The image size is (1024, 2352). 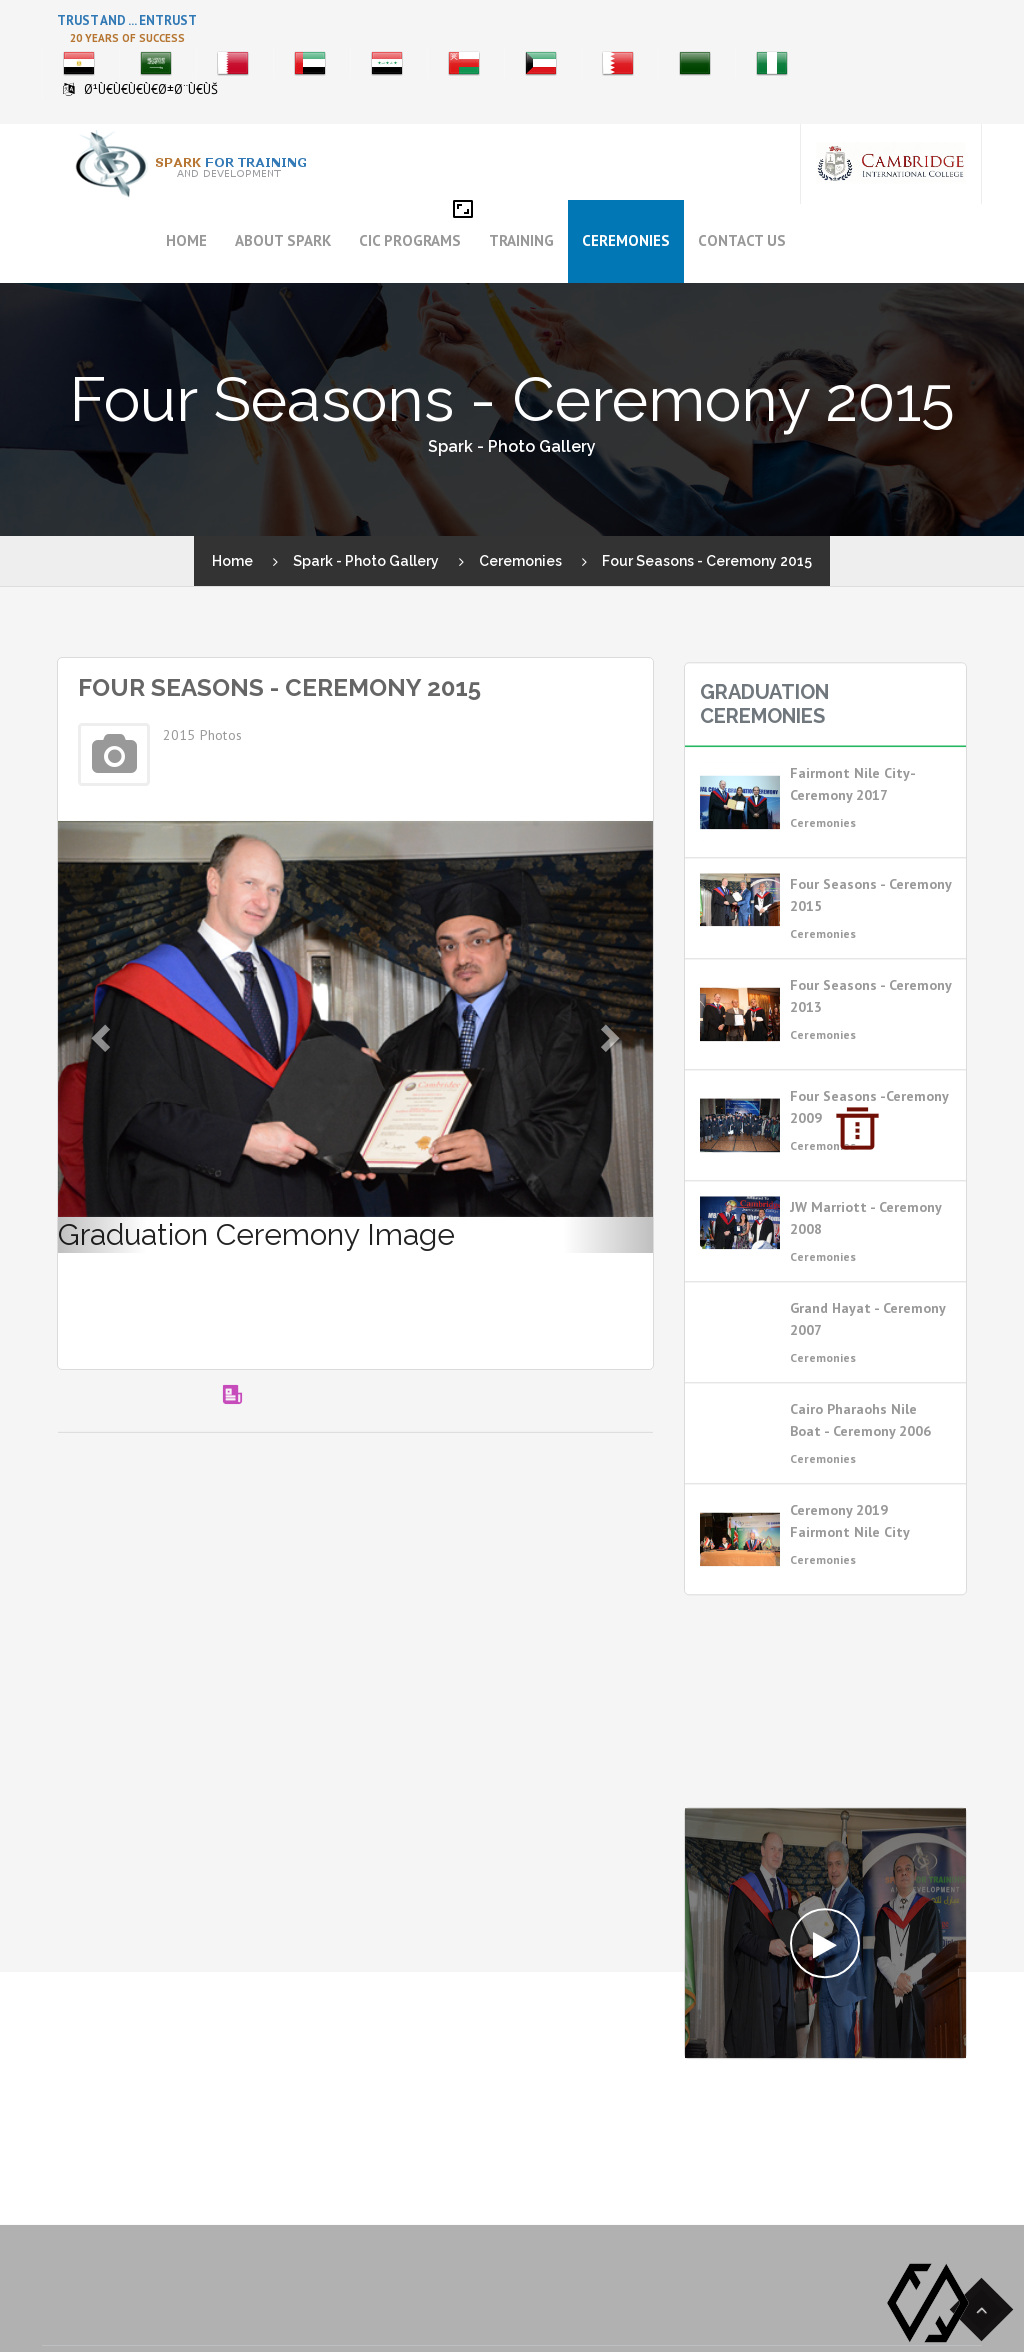 I want to click on delete selected item, so click(x=857, y=1128).